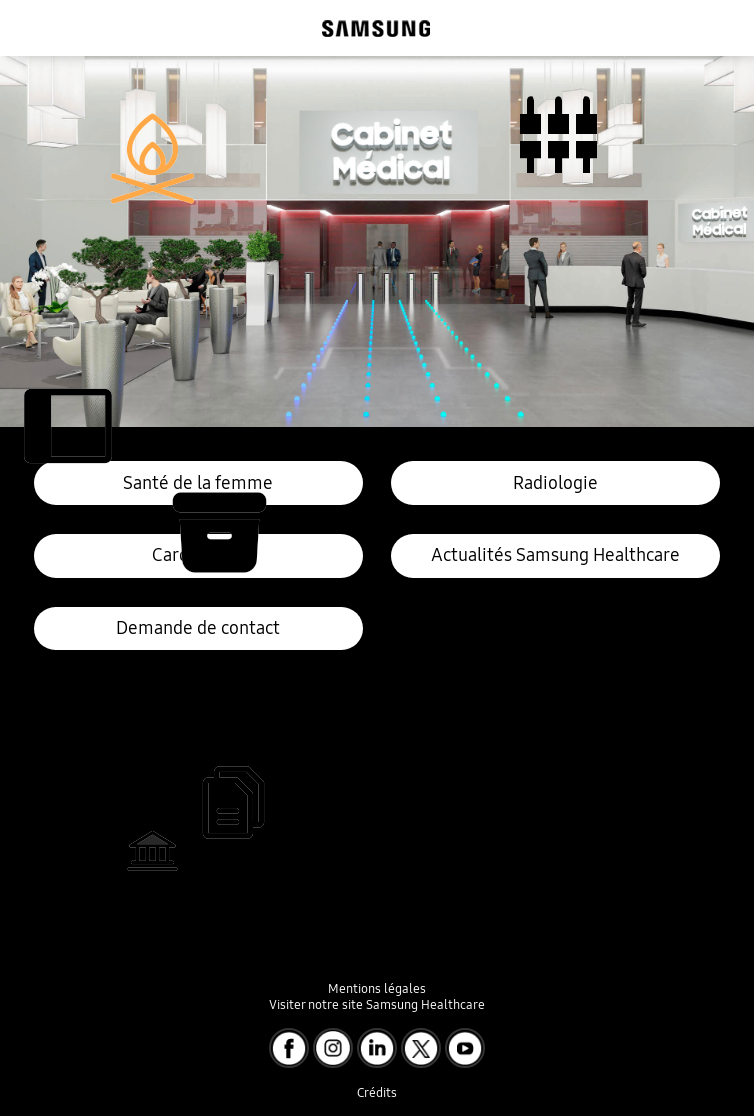  What do you see at coordinates (233, 802) in the screenshot?
I see `view all files` at bounding box center [233, 802].